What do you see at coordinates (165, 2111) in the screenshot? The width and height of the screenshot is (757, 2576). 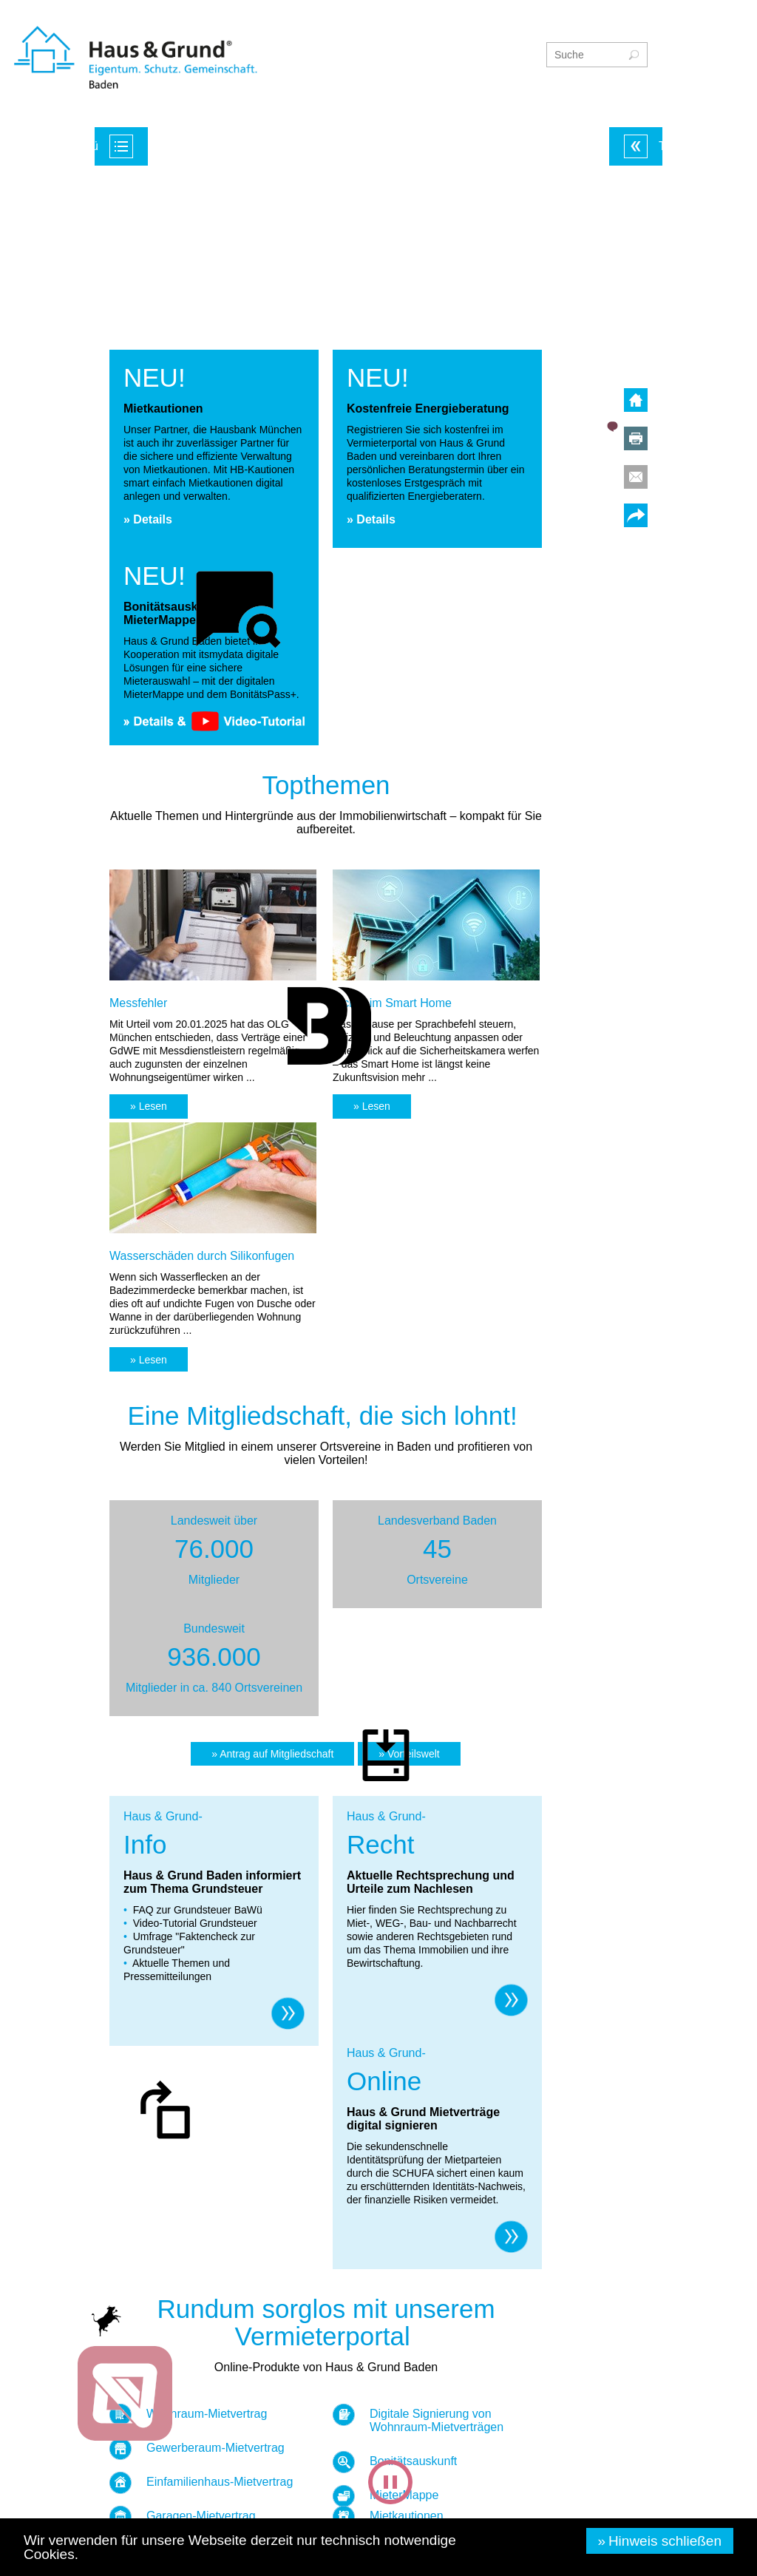 I see `rotate element clockwise` at bounding box center [165, 2111].